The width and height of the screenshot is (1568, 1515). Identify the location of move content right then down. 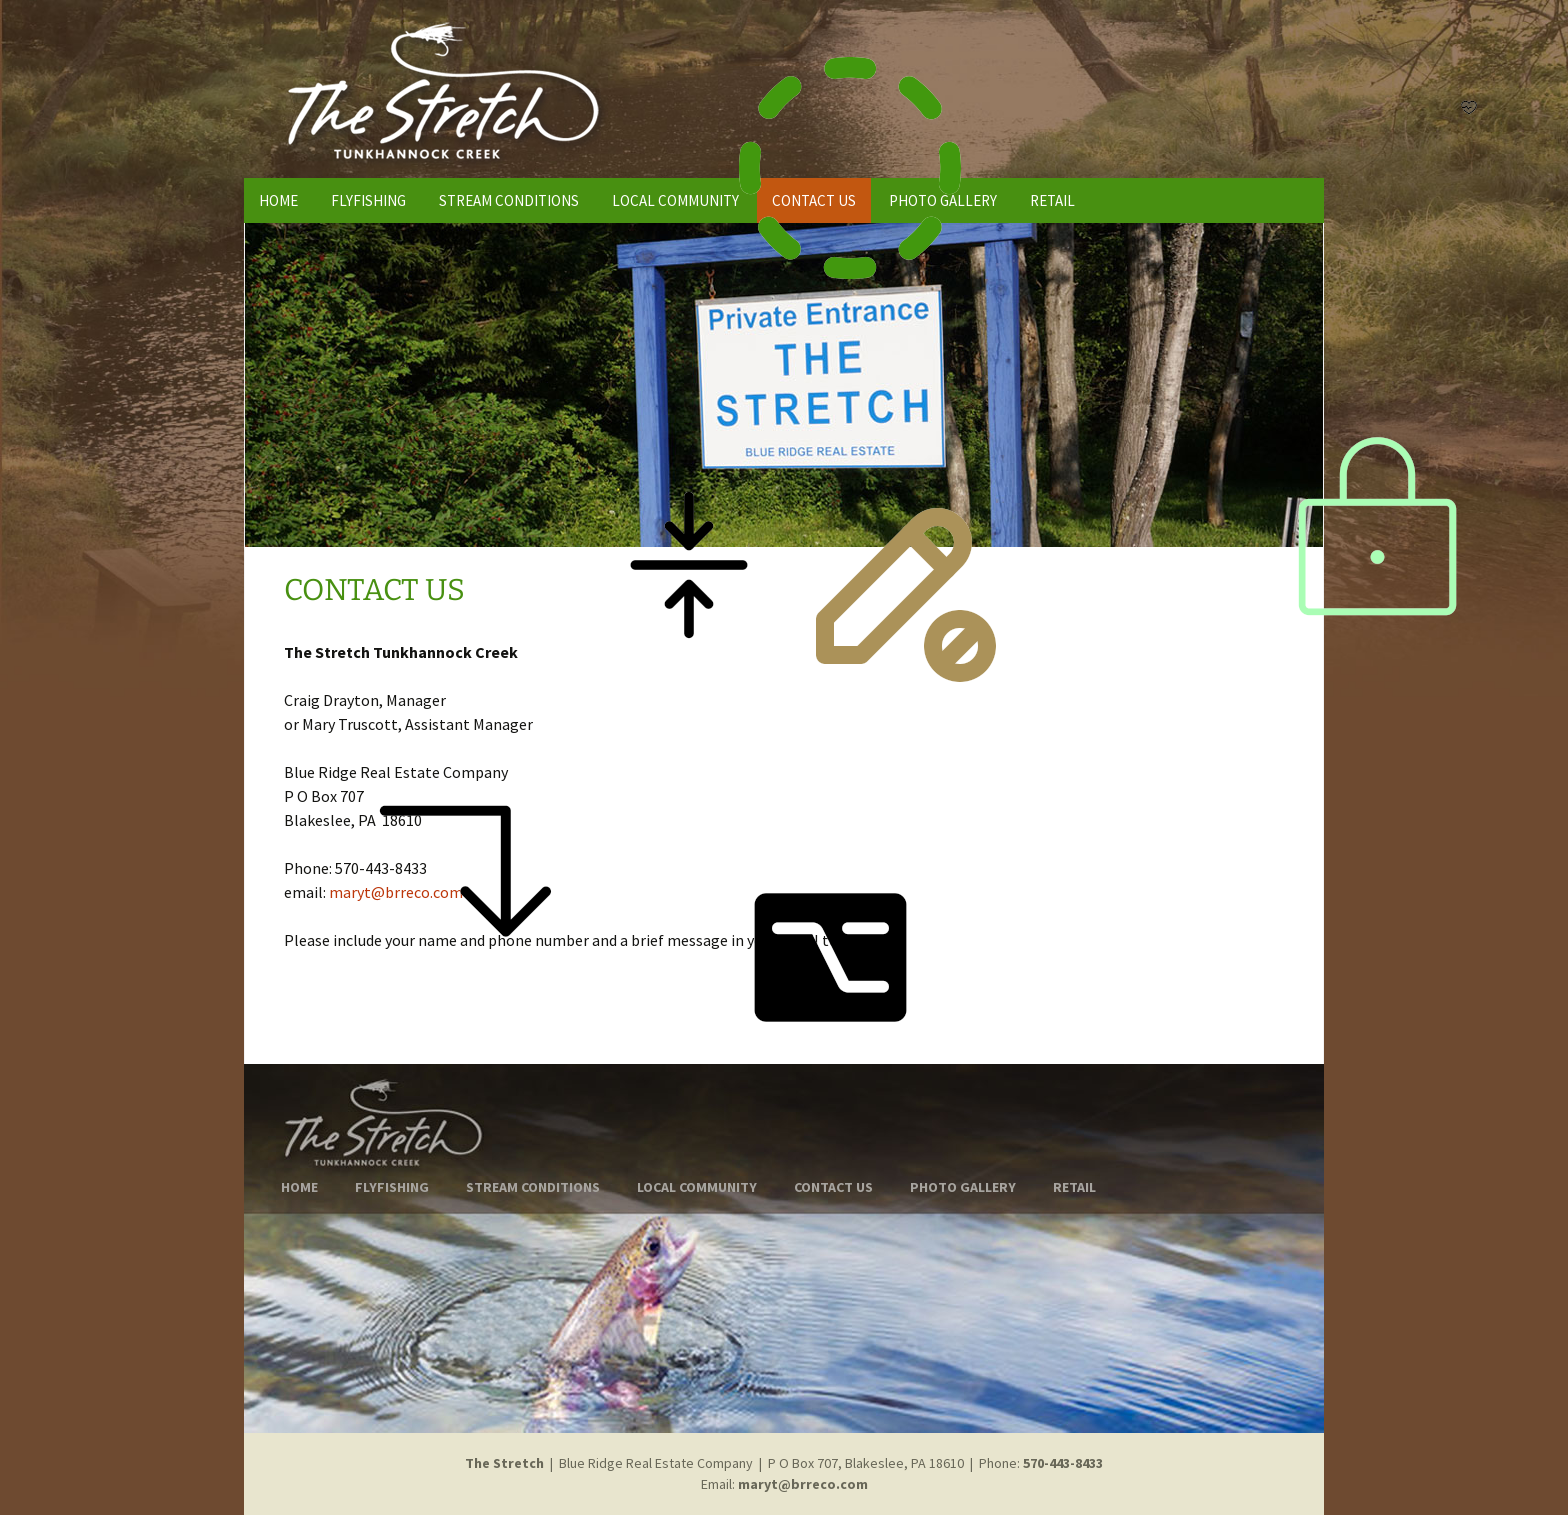
(465, 864).